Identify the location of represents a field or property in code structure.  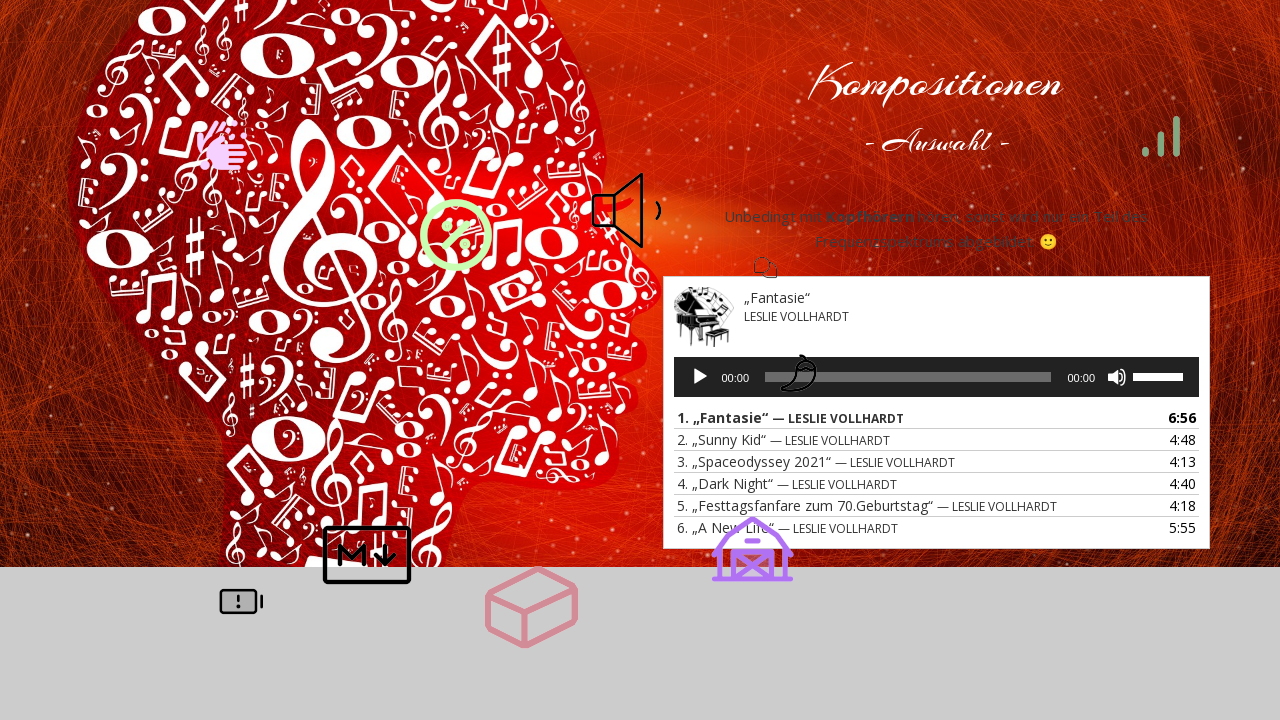
(531, 606).